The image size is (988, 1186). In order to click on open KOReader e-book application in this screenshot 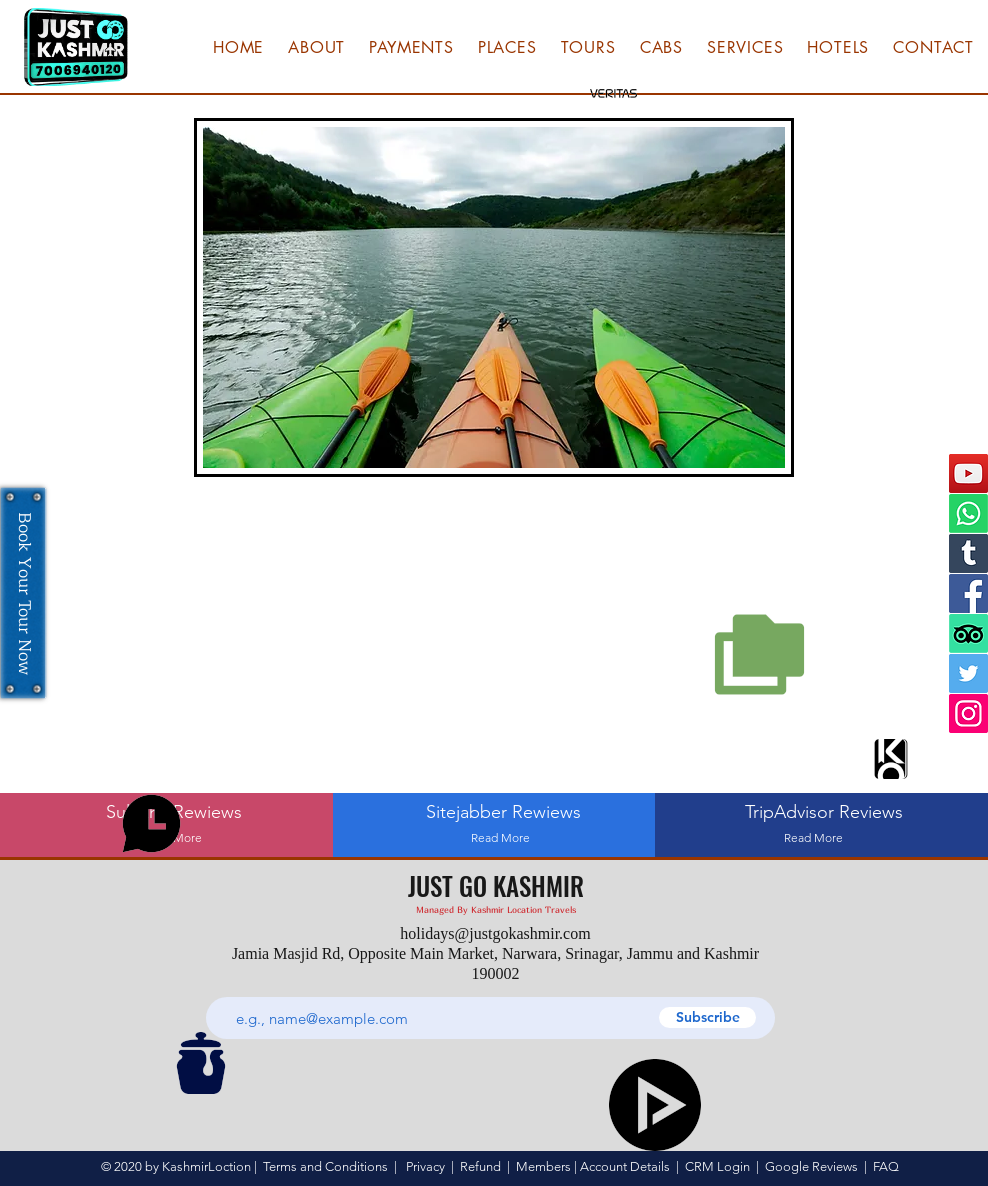, I will do `click(891, 759)`.